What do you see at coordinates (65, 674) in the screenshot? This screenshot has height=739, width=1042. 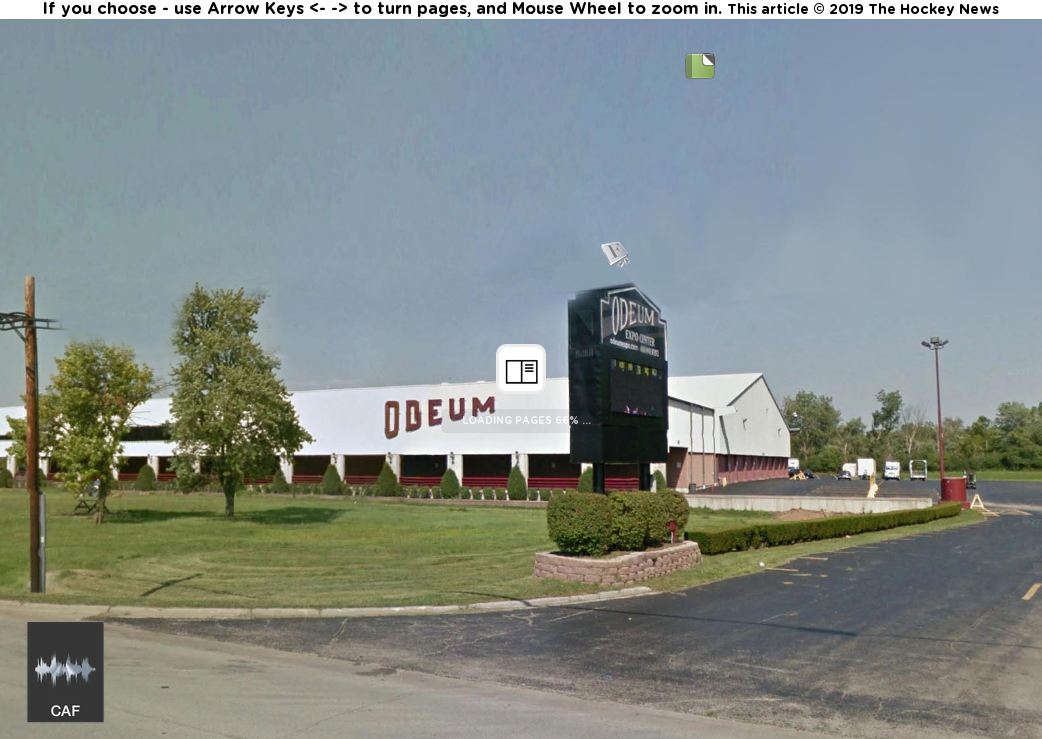 I see `a core audio format (.caf) file in GarageBand` at bounding box center [65, 674].